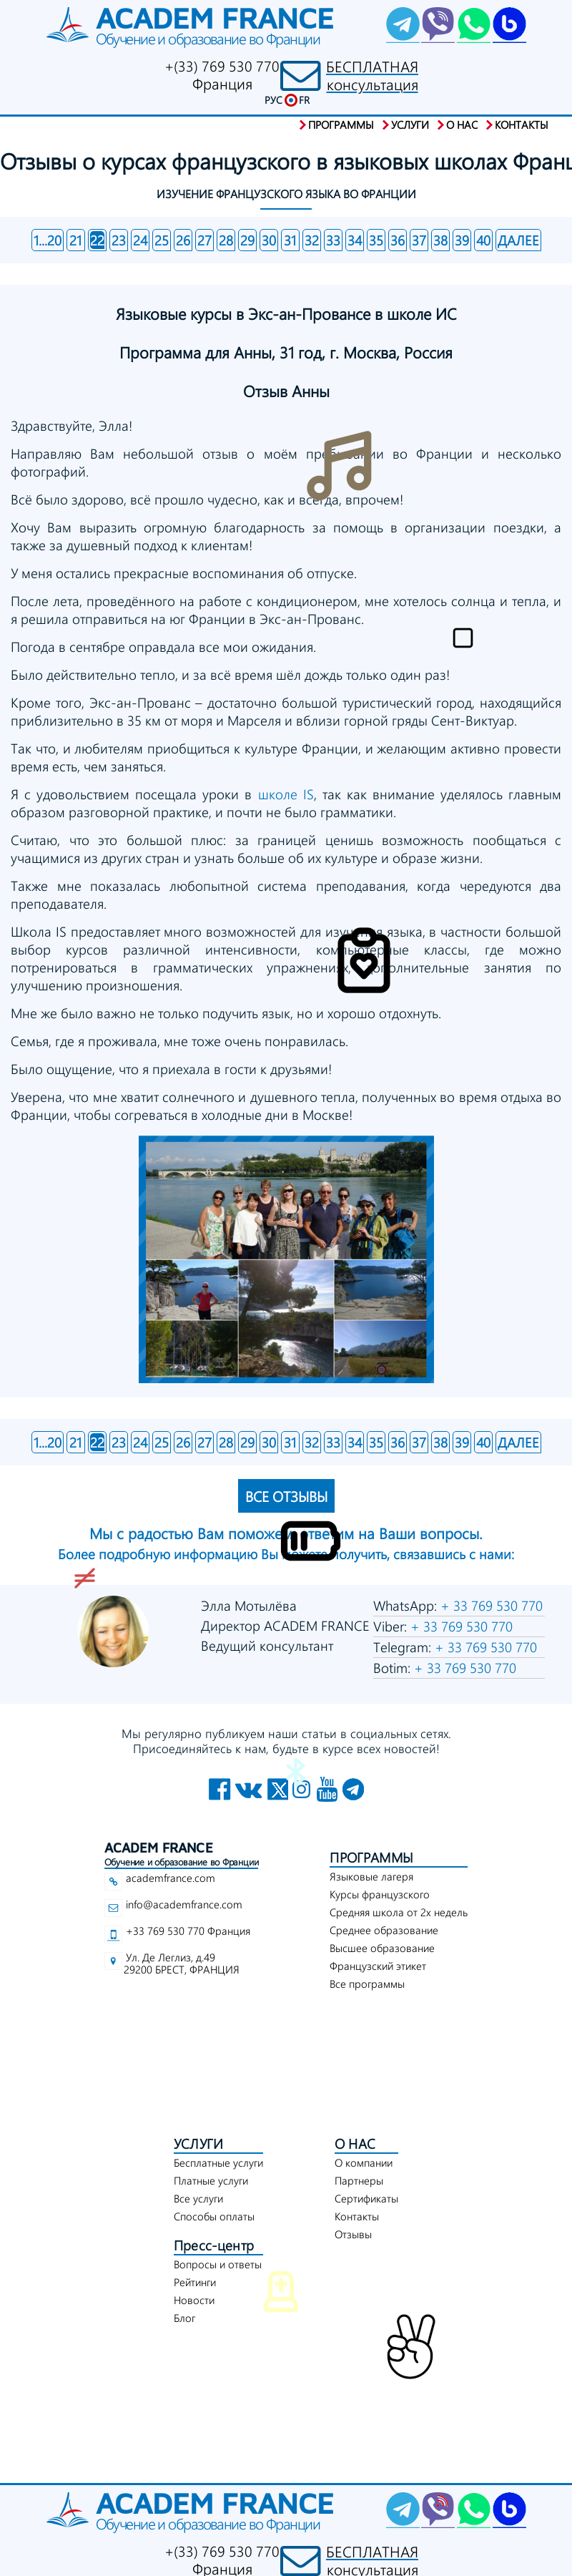  Describe the element at coordinates (310, 1541) in the screenshot. I see `indicates low battery level` at that location.